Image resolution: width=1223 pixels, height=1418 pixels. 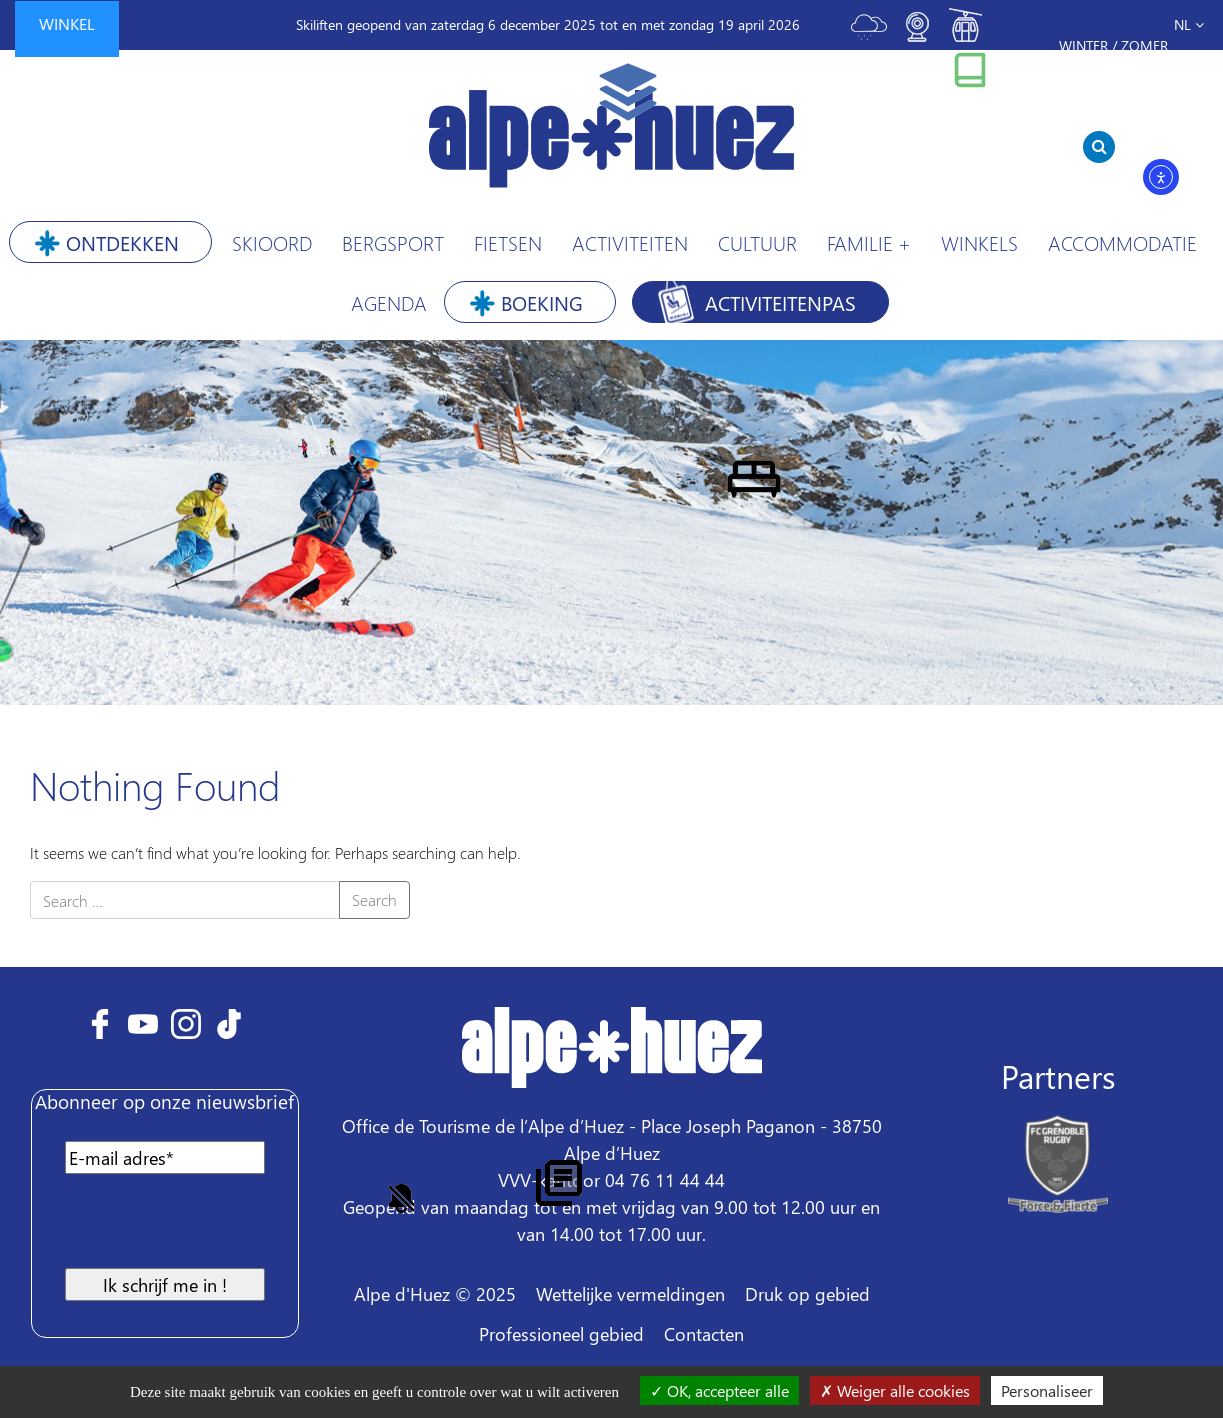 What do you see at coordinates (628, 92) in the screenshot?
I see `toggle layer visibility` at bounding box center [628, 92].